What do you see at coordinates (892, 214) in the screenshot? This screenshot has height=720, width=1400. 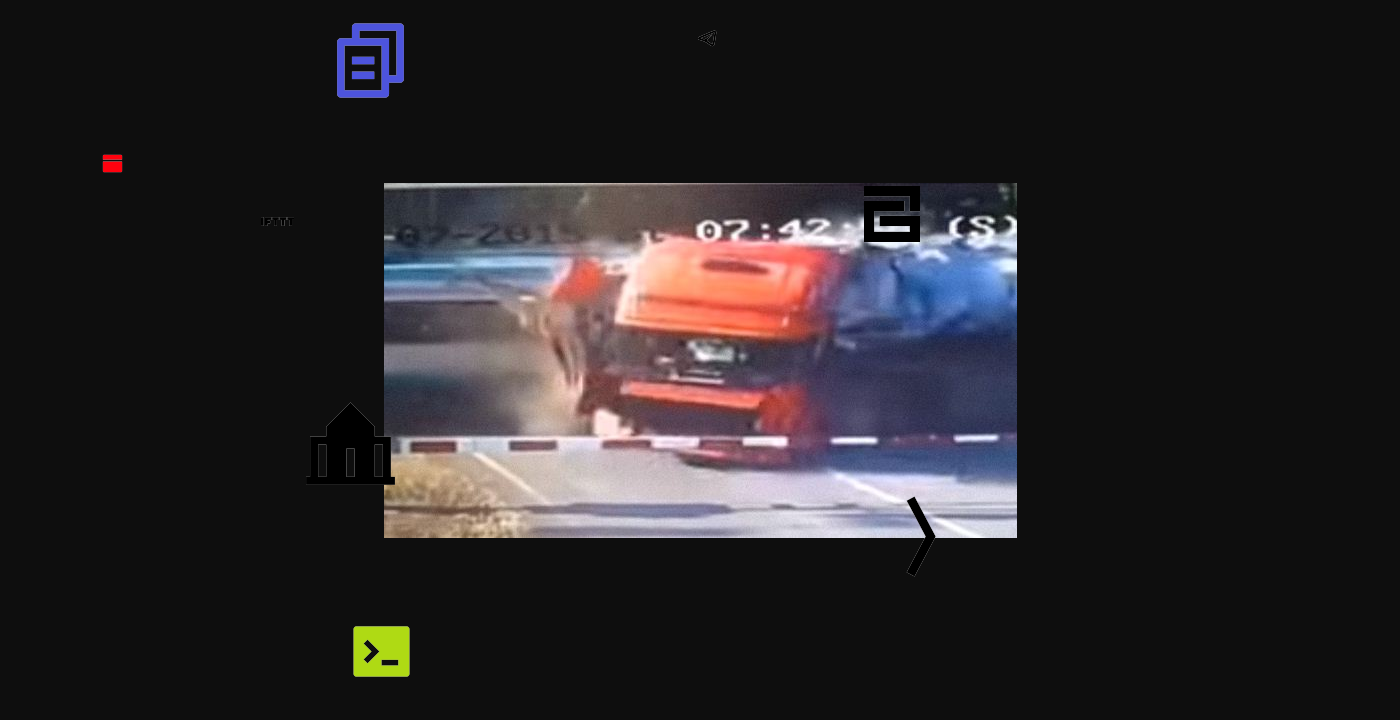 I see `visit the G2G gaming marketplace` at bounding box center [892, 214].